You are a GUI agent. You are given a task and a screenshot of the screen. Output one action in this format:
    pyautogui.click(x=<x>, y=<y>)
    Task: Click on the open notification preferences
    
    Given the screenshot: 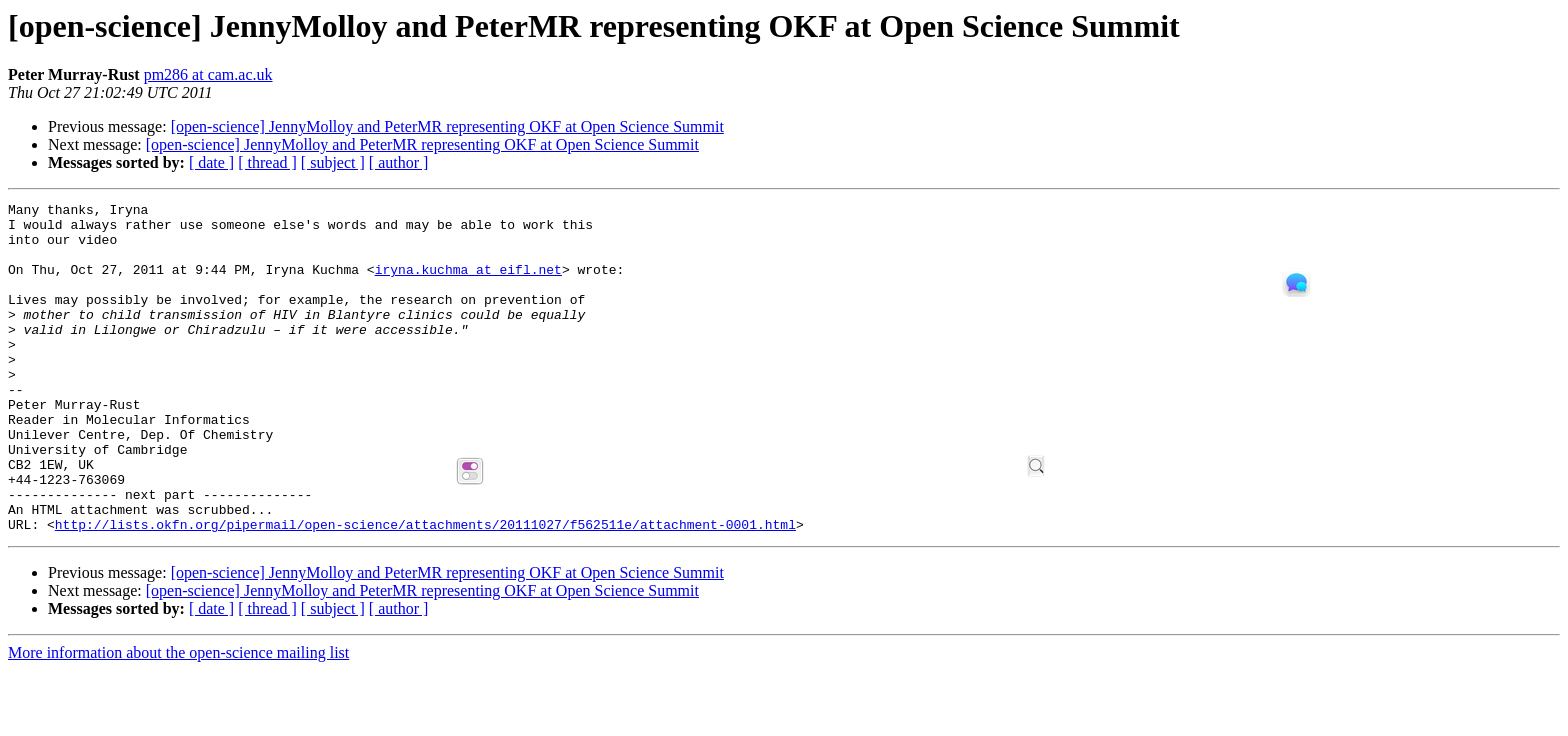 What is the action you would take?
    pyautogui.click(x=1296, y=282)
    